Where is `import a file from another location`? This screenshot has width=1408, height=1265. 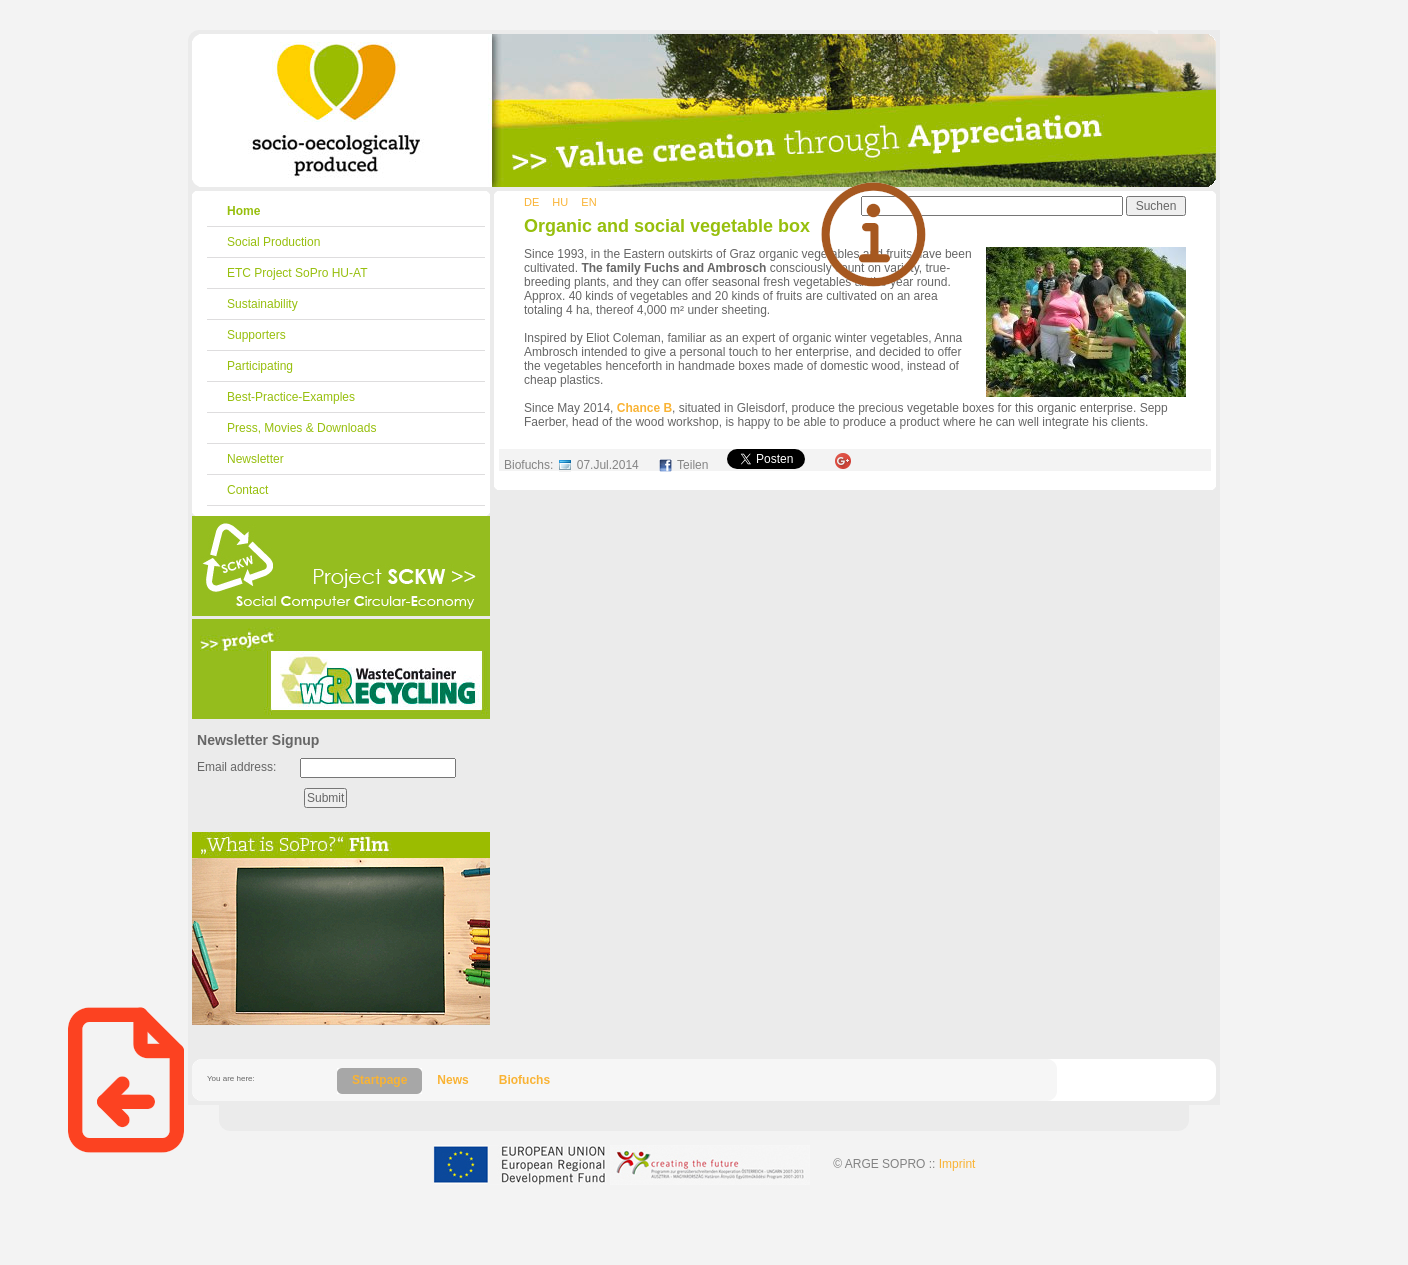
import a file from another location is located at coordinates (126, 1080).